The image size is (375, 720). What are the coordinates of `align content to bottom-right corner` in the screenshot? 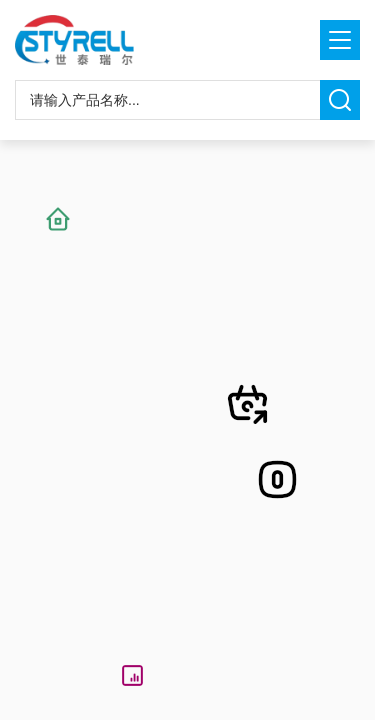 It's located at (132, 675).